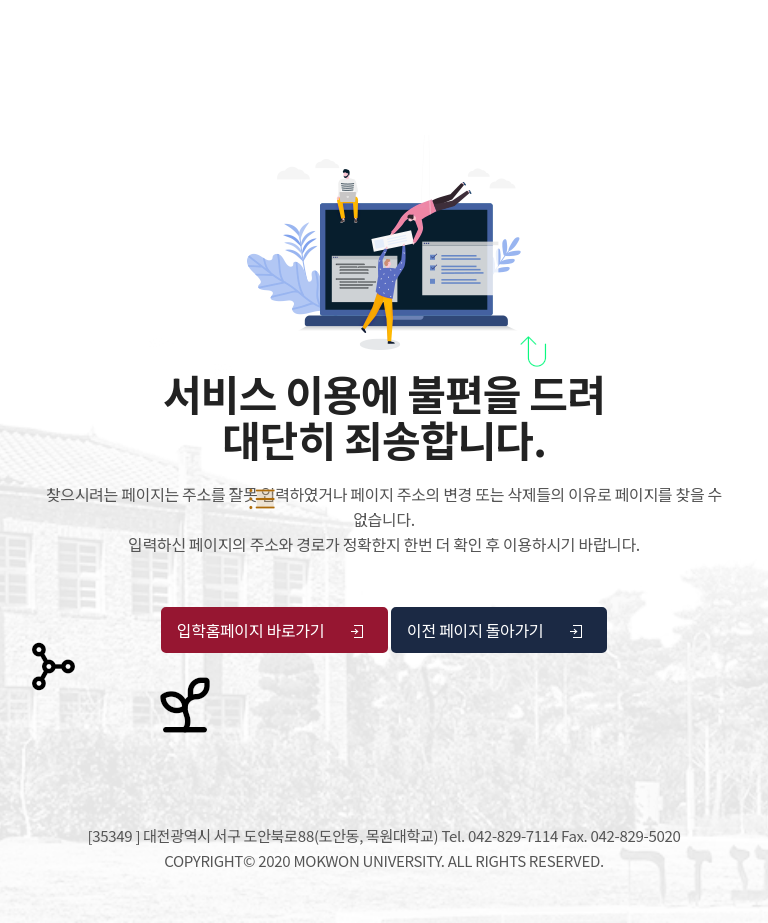 The image size is (768, 923). I want to click on go back or return to previous screen, so click(534, 351).